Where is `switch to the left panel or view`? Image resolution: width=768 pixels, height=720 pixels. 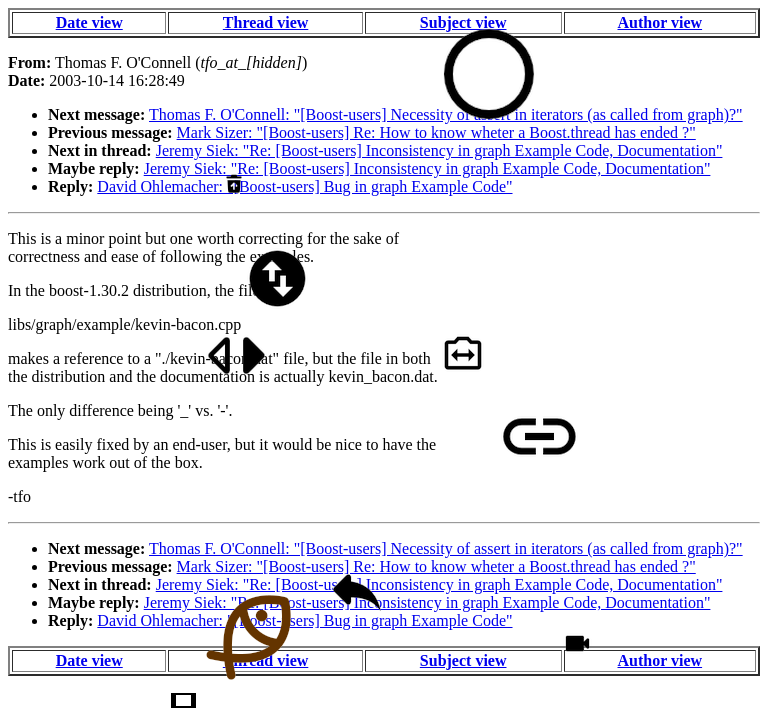 switch to the left panel or view is located at coordinates (236, 355).